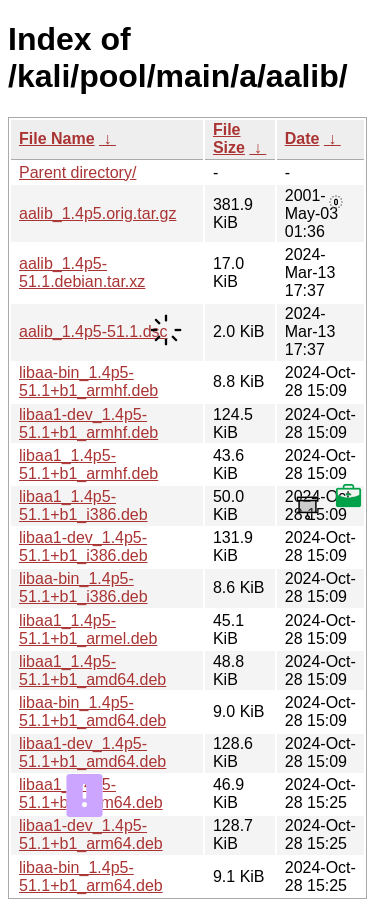  What do you see at coordinates (336, 202) in the screenshot?
I see `indicates a loading or processing state` at bounding box center [336, 202].